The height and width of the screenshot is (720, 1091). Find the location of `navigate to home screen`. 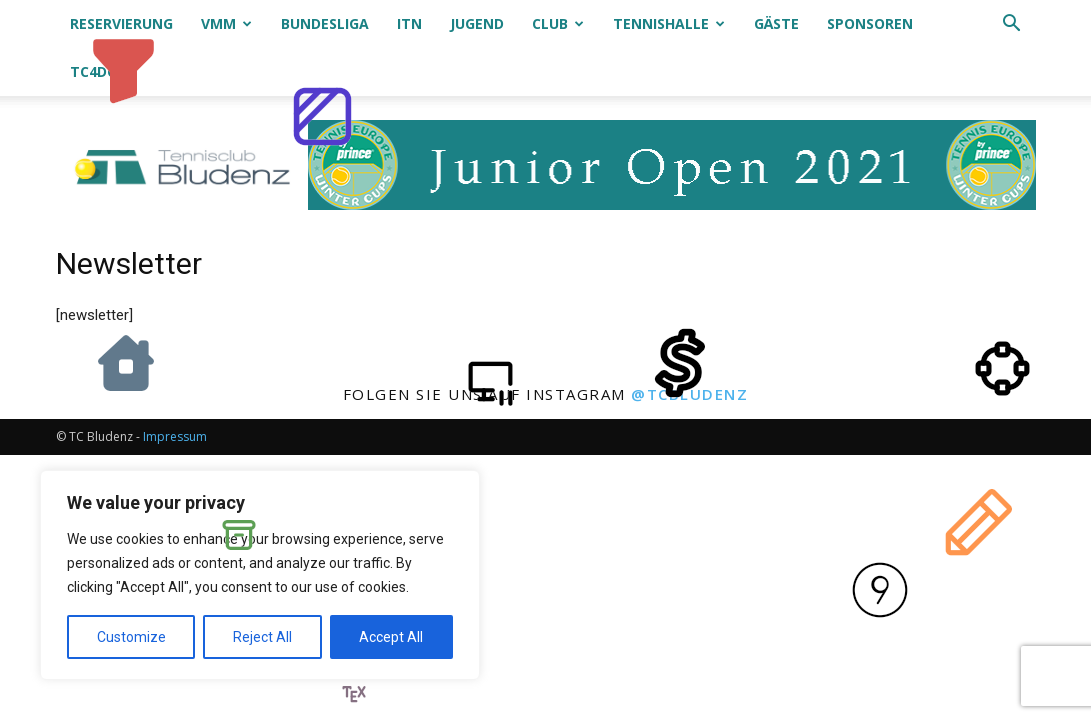

navigate to home screen is located at coordinates (126, 363).